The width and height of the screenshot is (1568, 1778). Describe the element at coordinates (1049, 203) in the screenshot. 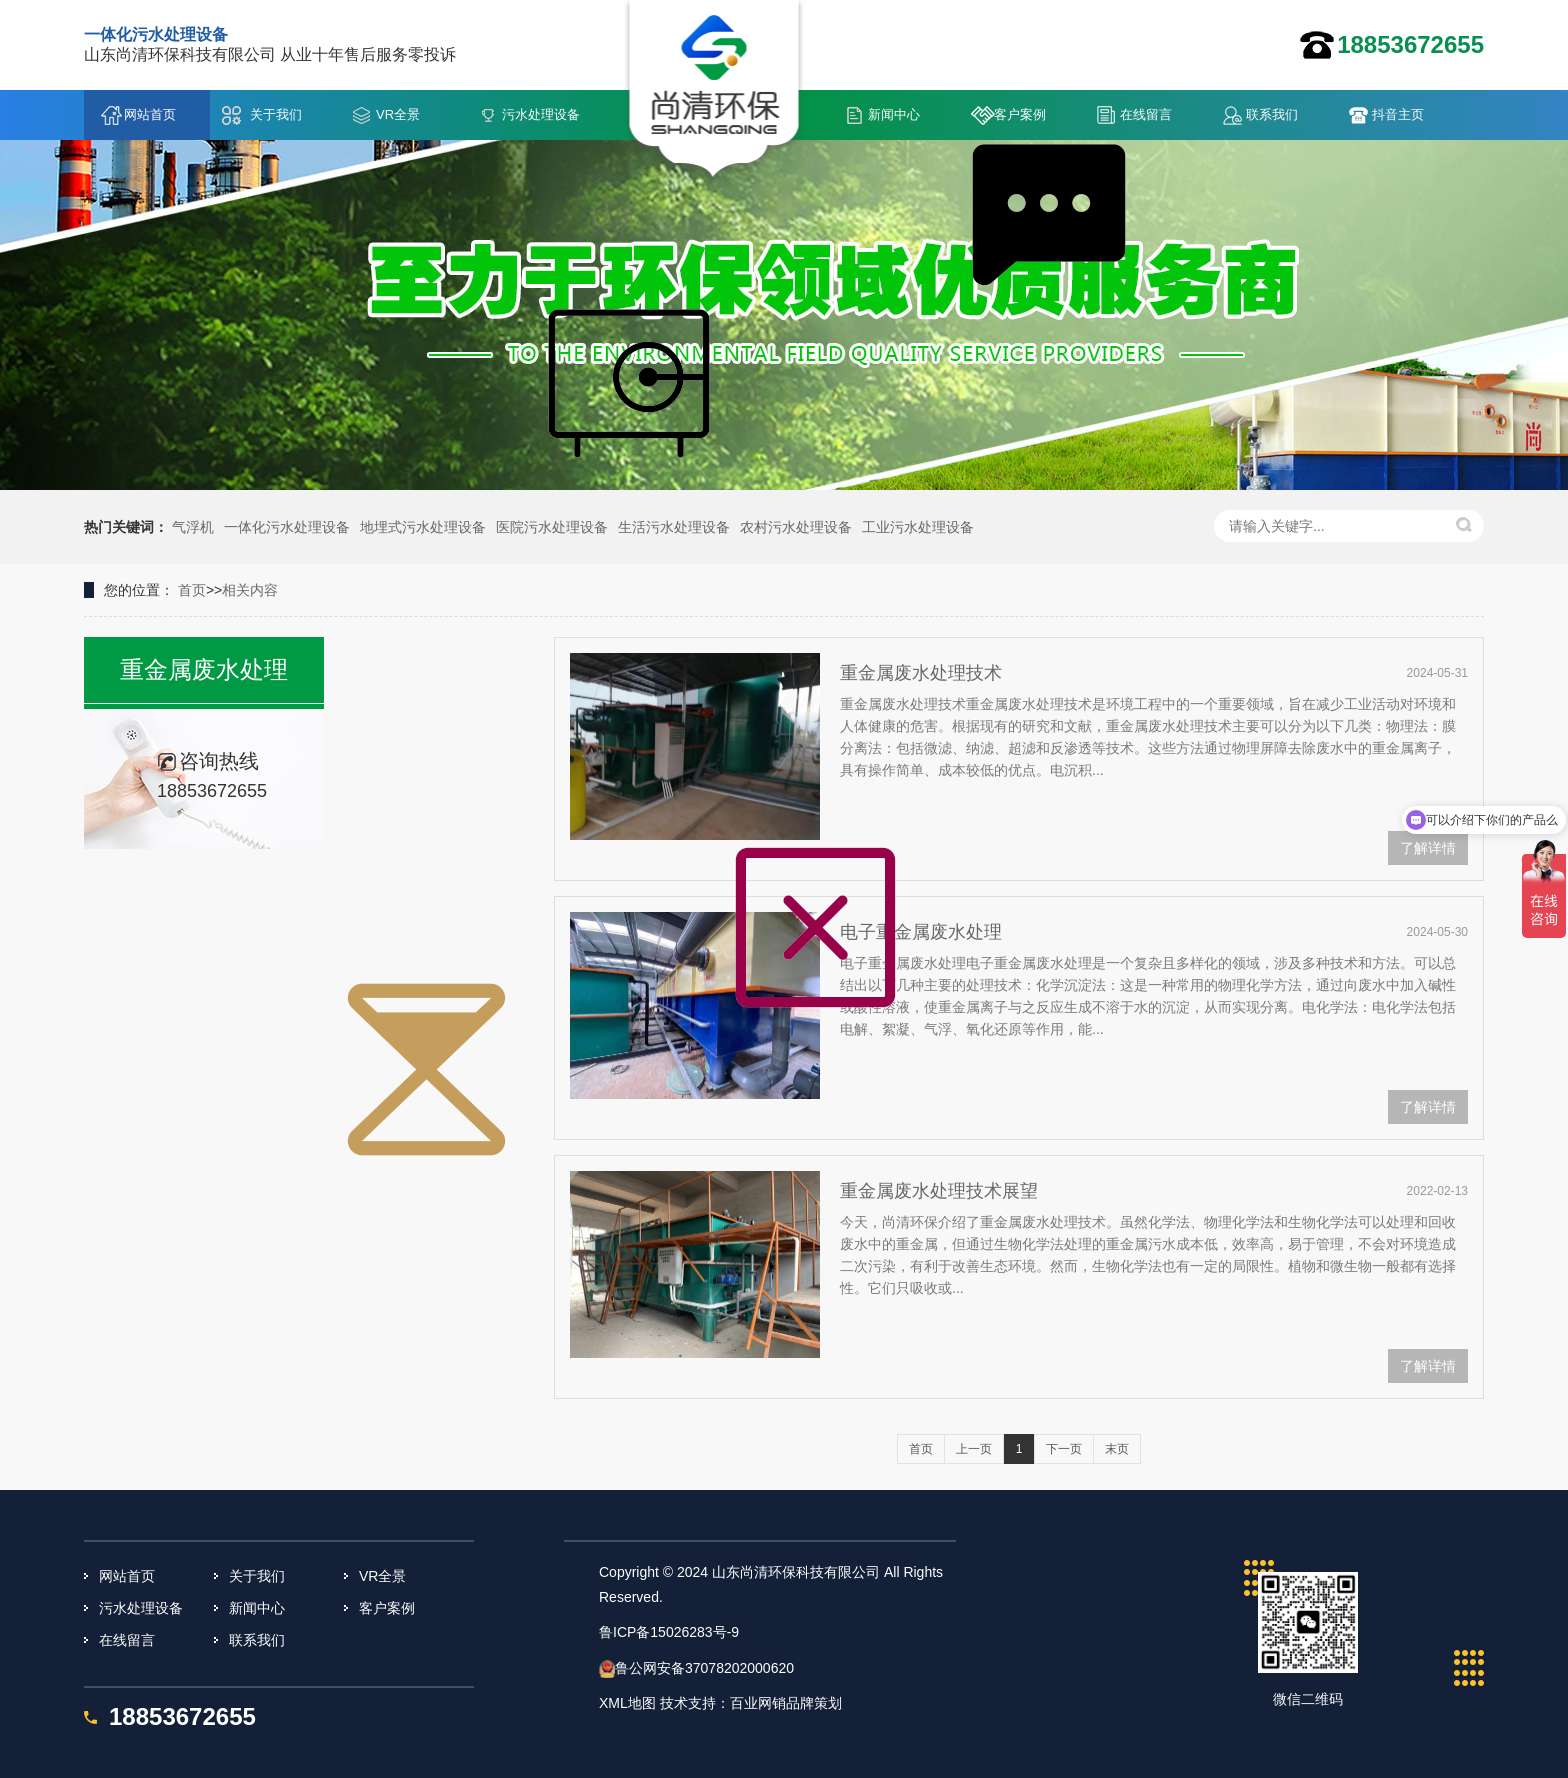

I see `open chat or messaging` at that location.